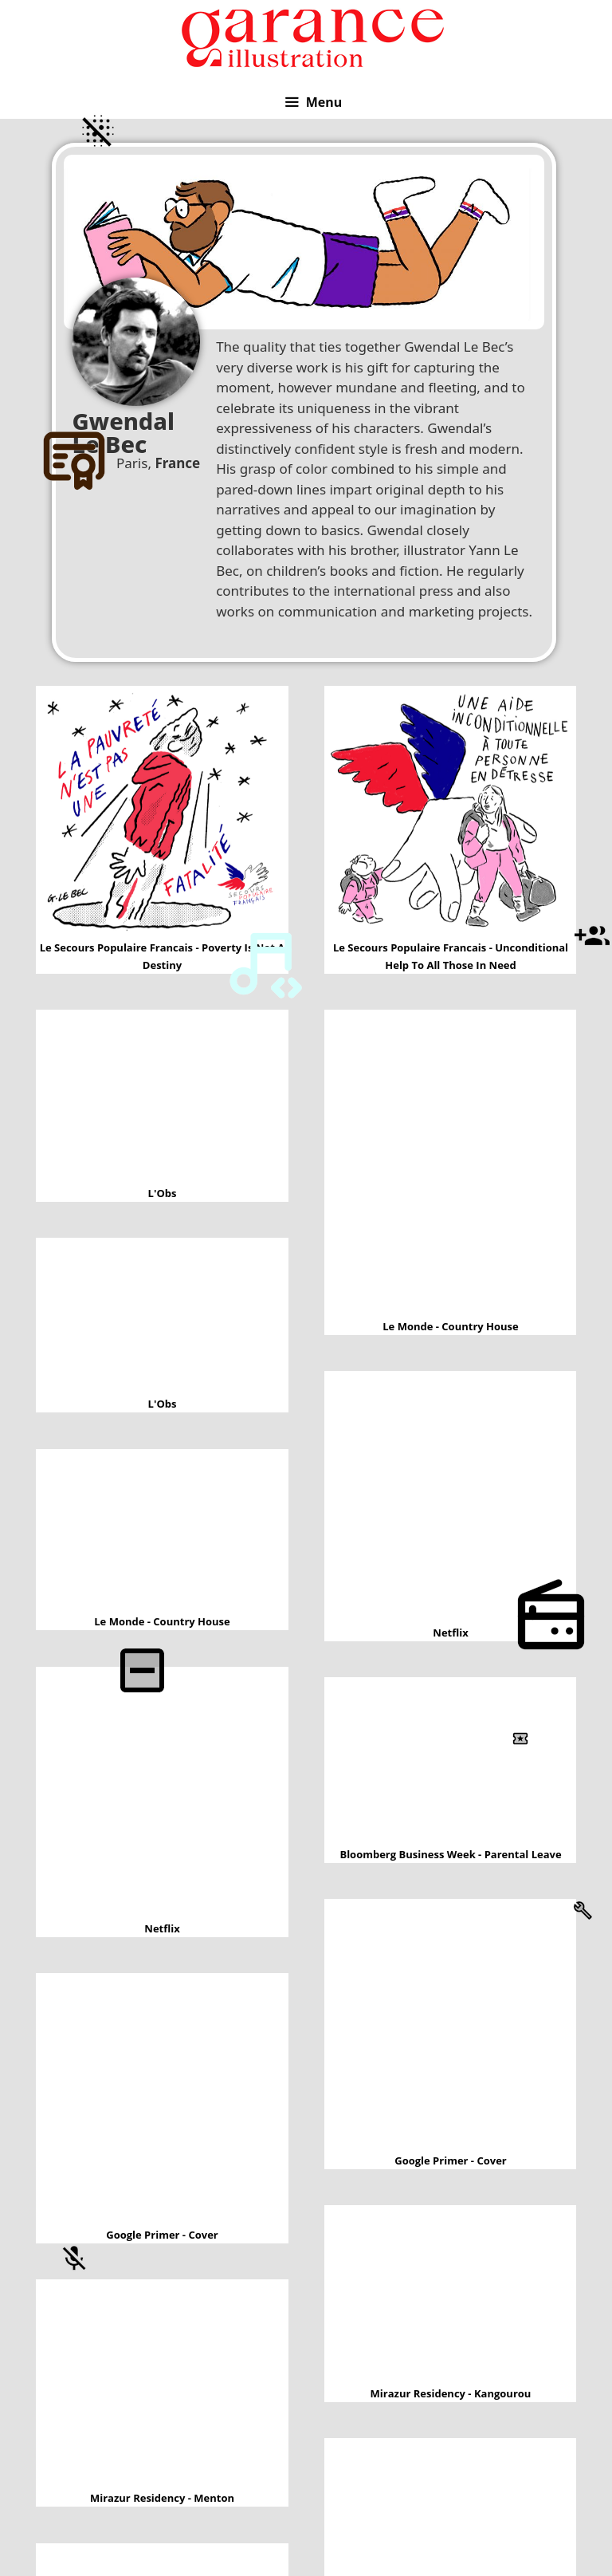 This screenshot has width=612, height=2576. I want to click on add a new member to a group, so click(592, 936).